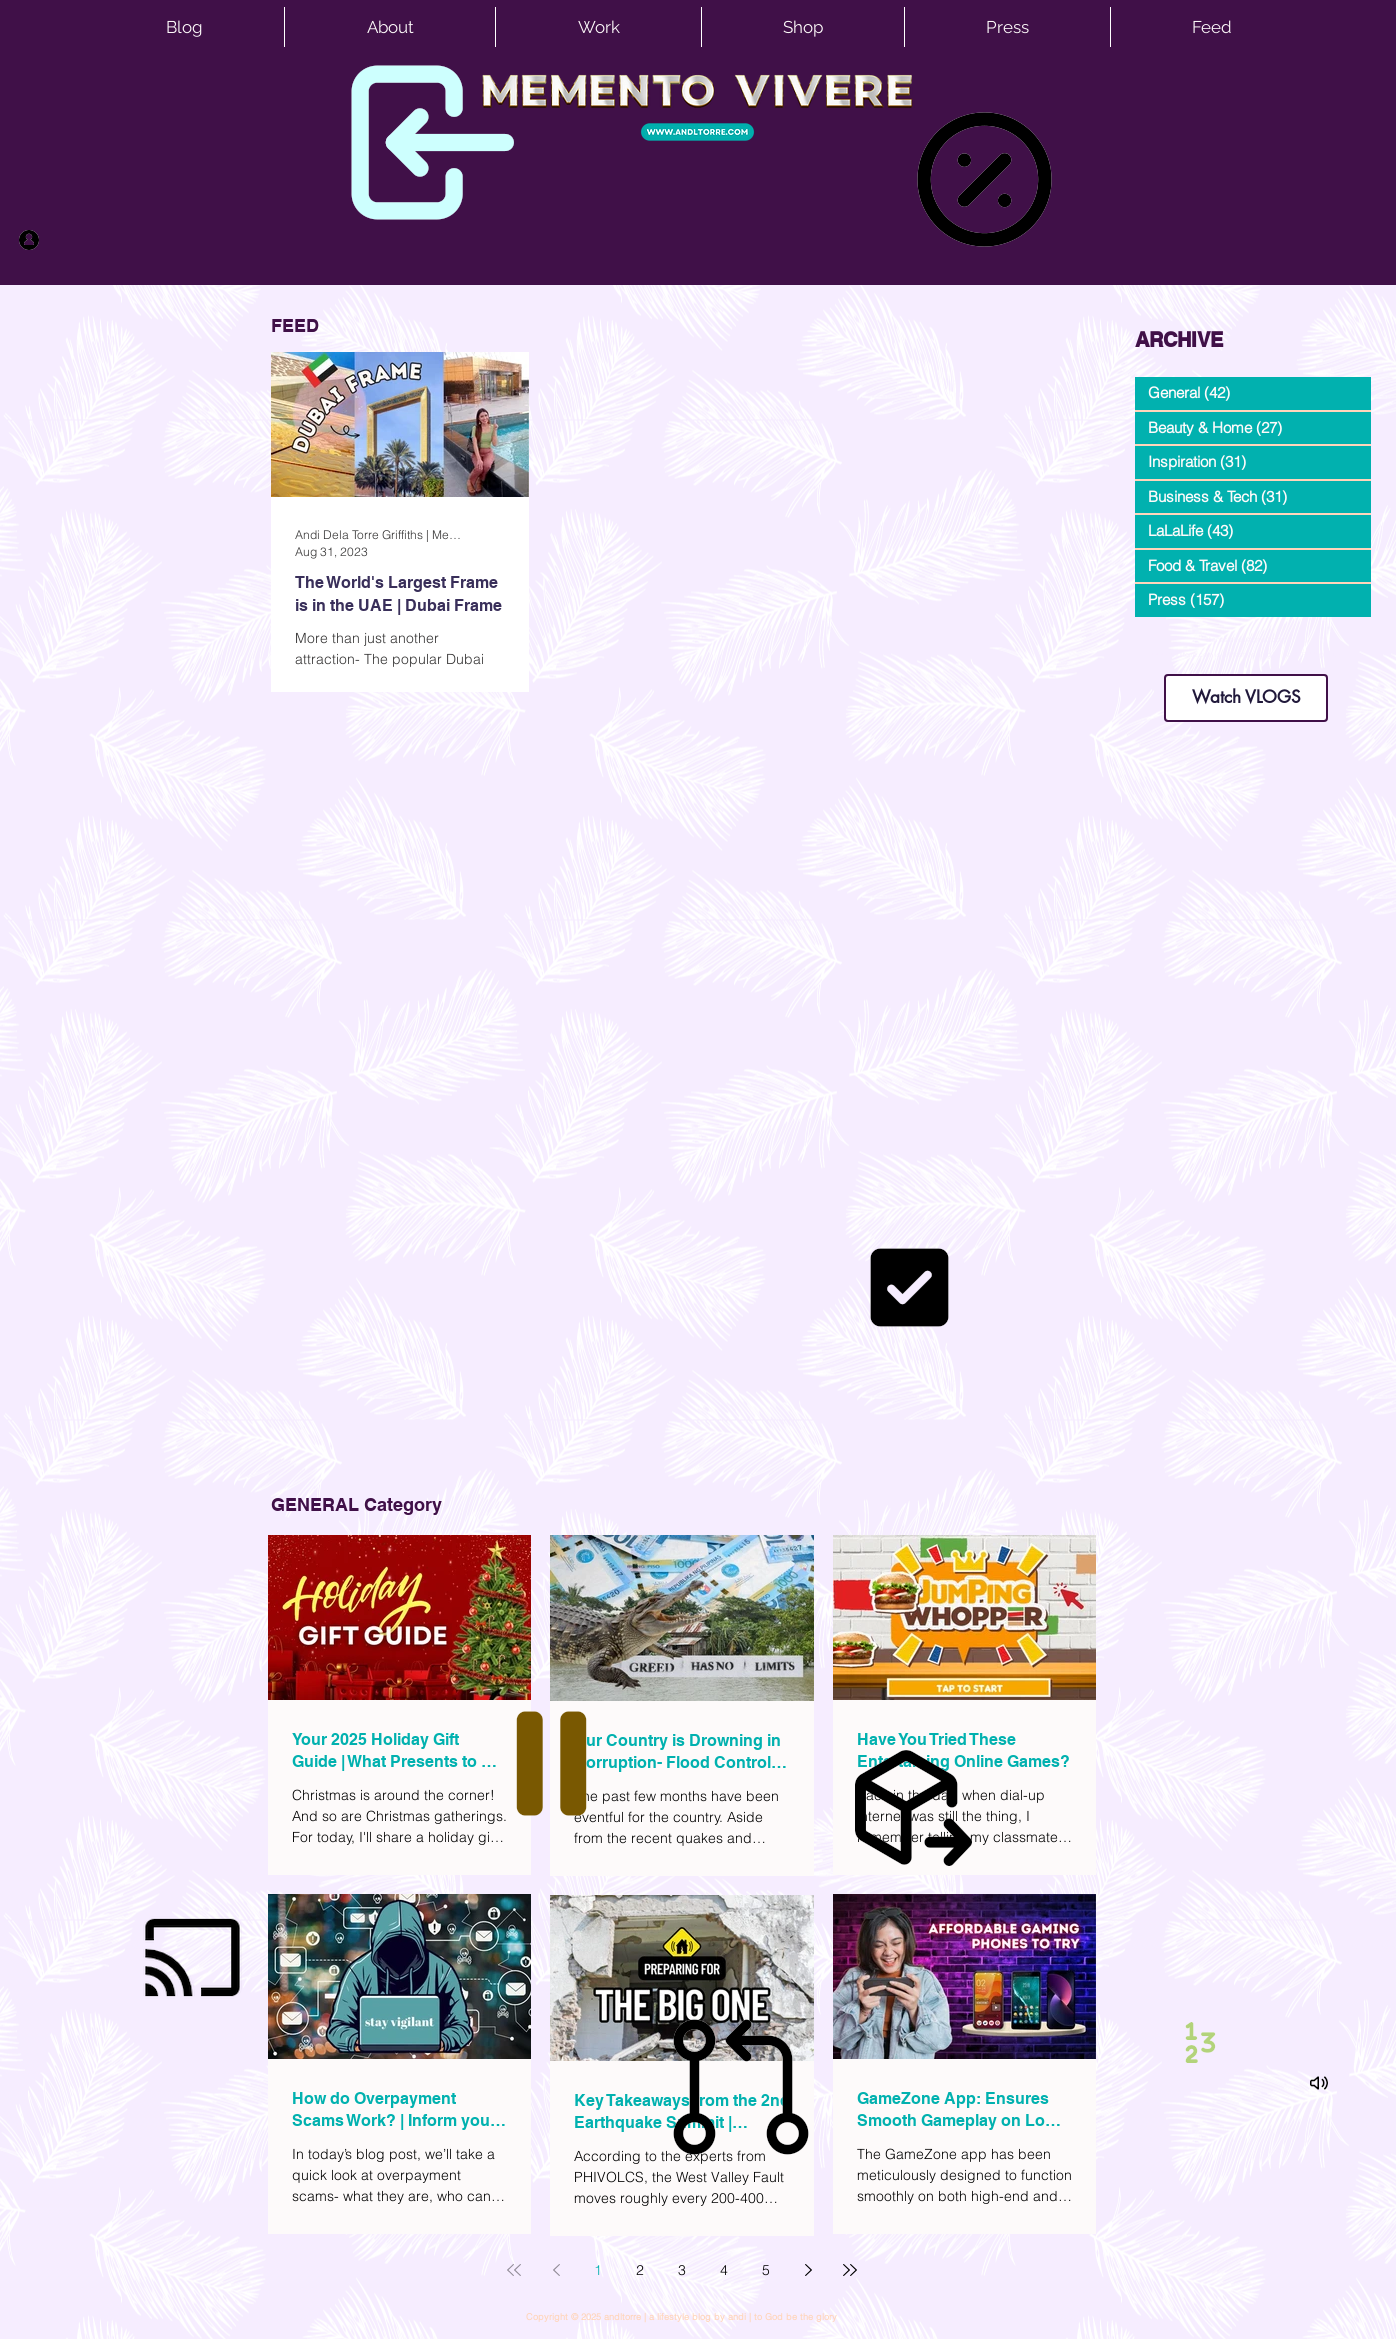  I want to click on create a new pull request, so click(741, 2087).